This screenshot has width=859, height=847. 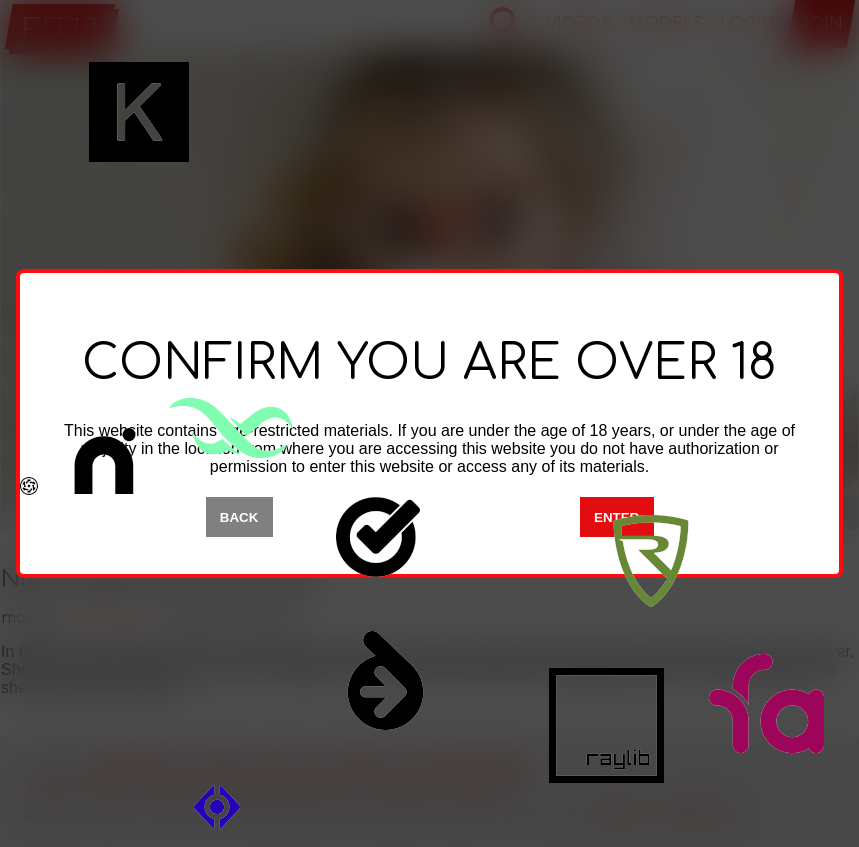 I want to click on backendless platform logo, so click(x=231, y=428).